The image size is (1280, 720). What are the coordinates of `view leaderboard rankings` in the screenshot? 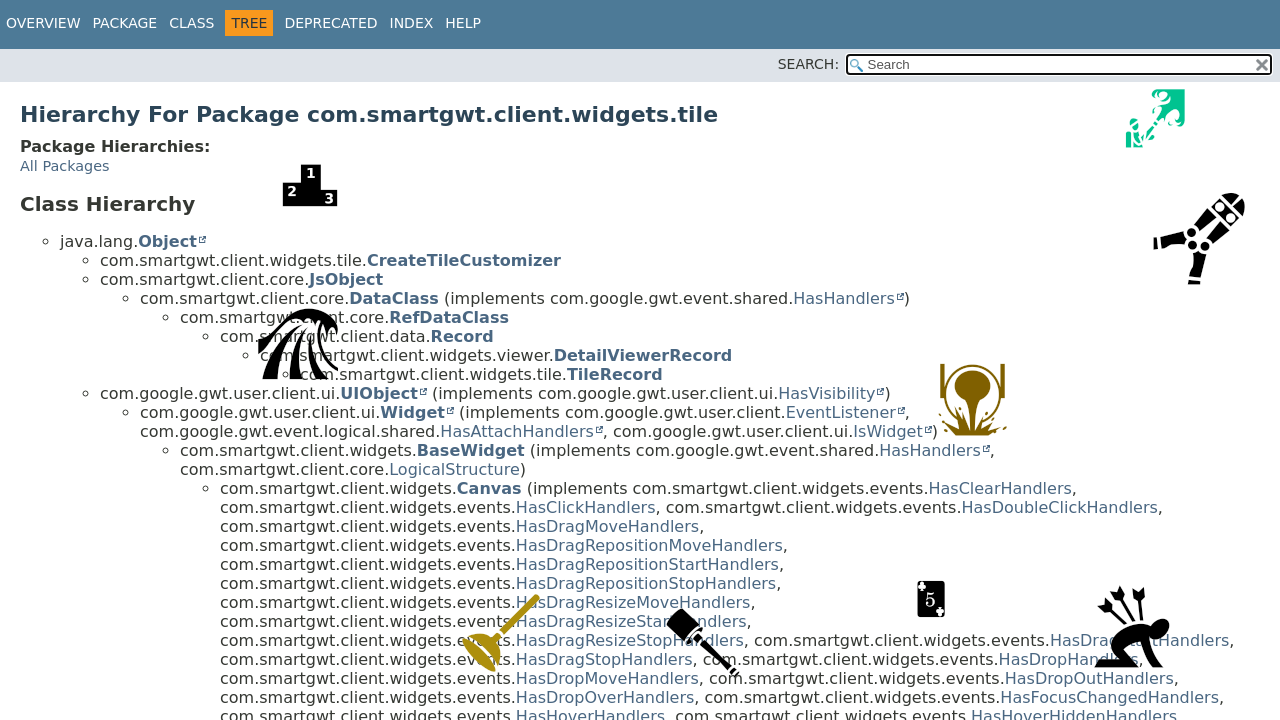 It's located at (310, 179).